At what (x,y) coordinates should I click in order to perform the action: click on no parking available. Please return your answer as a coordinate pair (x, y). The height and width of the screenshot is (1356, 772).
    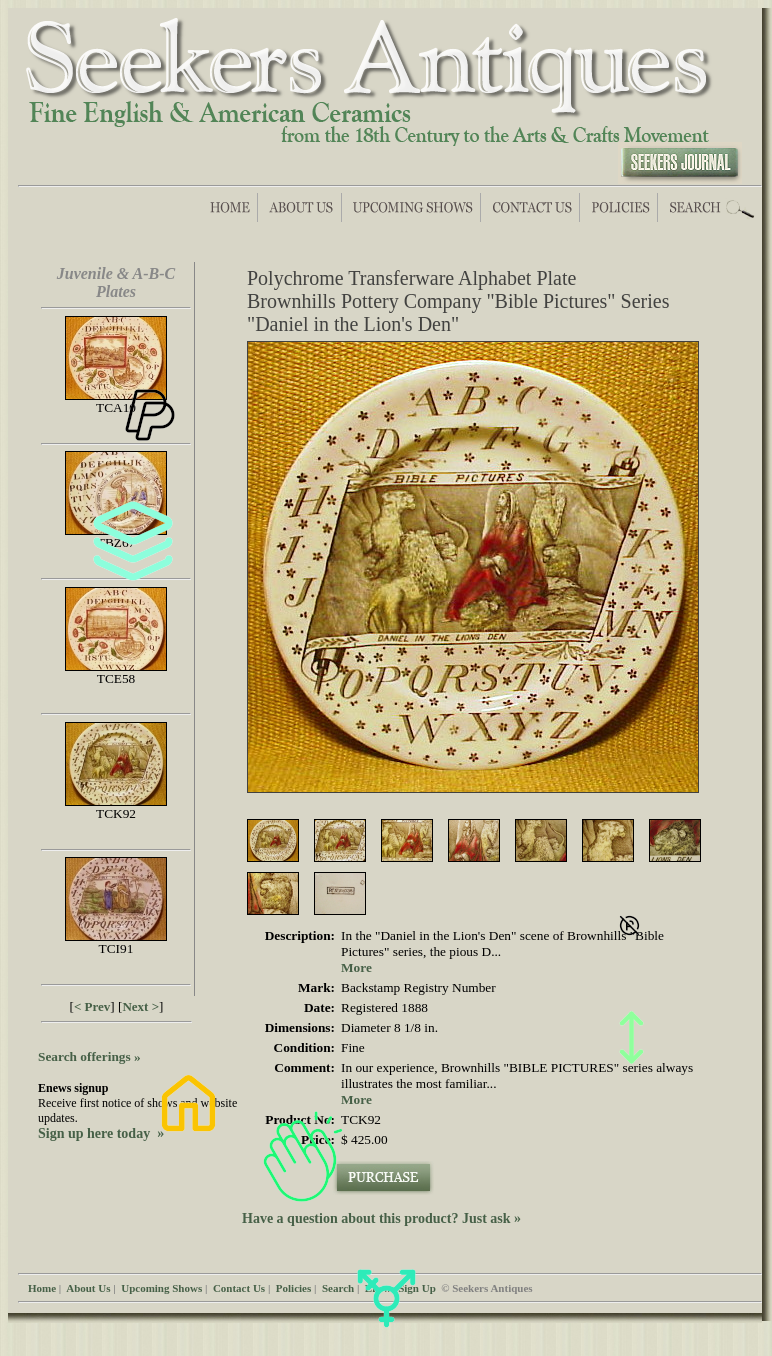
    Looking at the image, I should click on (629, 925).